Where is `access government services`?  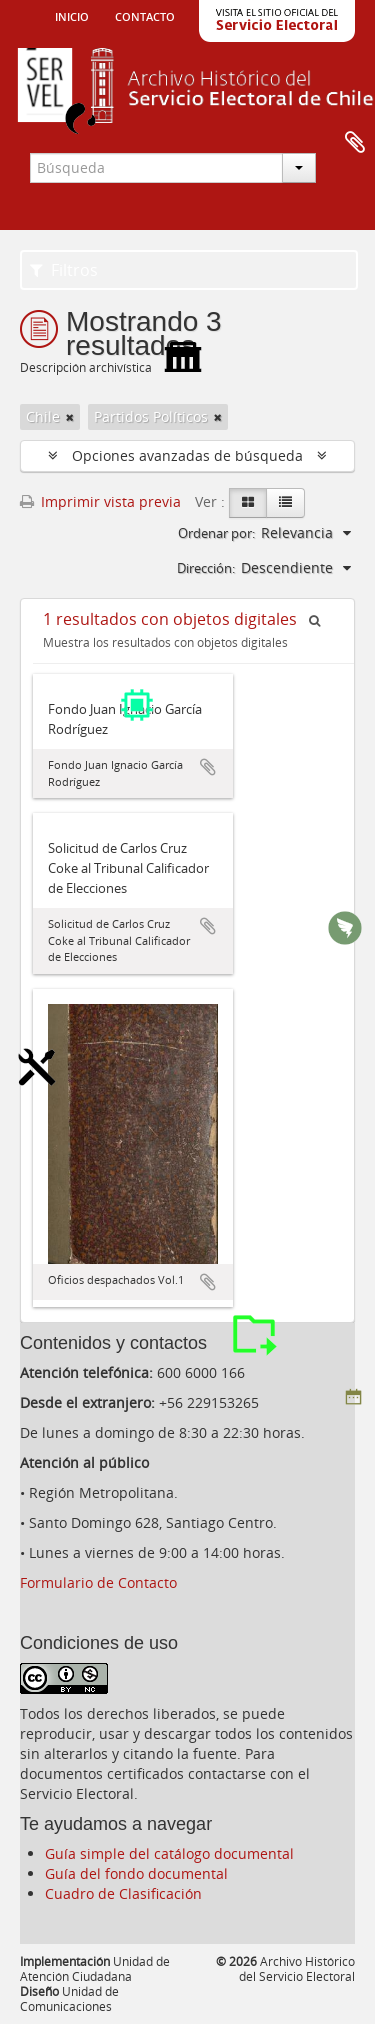 access government services is located at coordinates (183, 357).